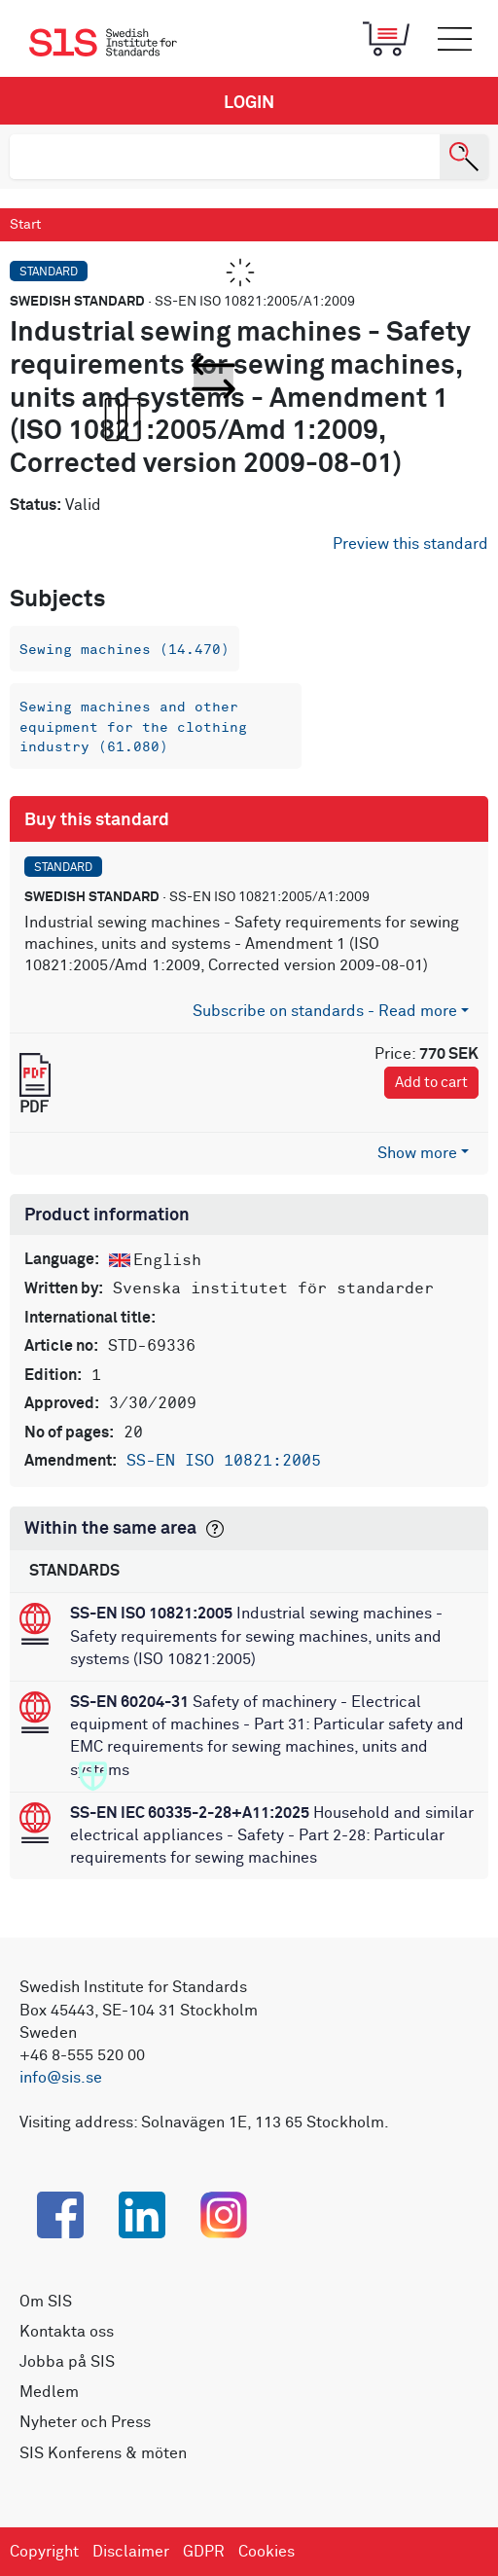  What do you see at coordinates (123, 419) in the screenshot?
I see `switch to column view layout` at bounding box center [123, 419].